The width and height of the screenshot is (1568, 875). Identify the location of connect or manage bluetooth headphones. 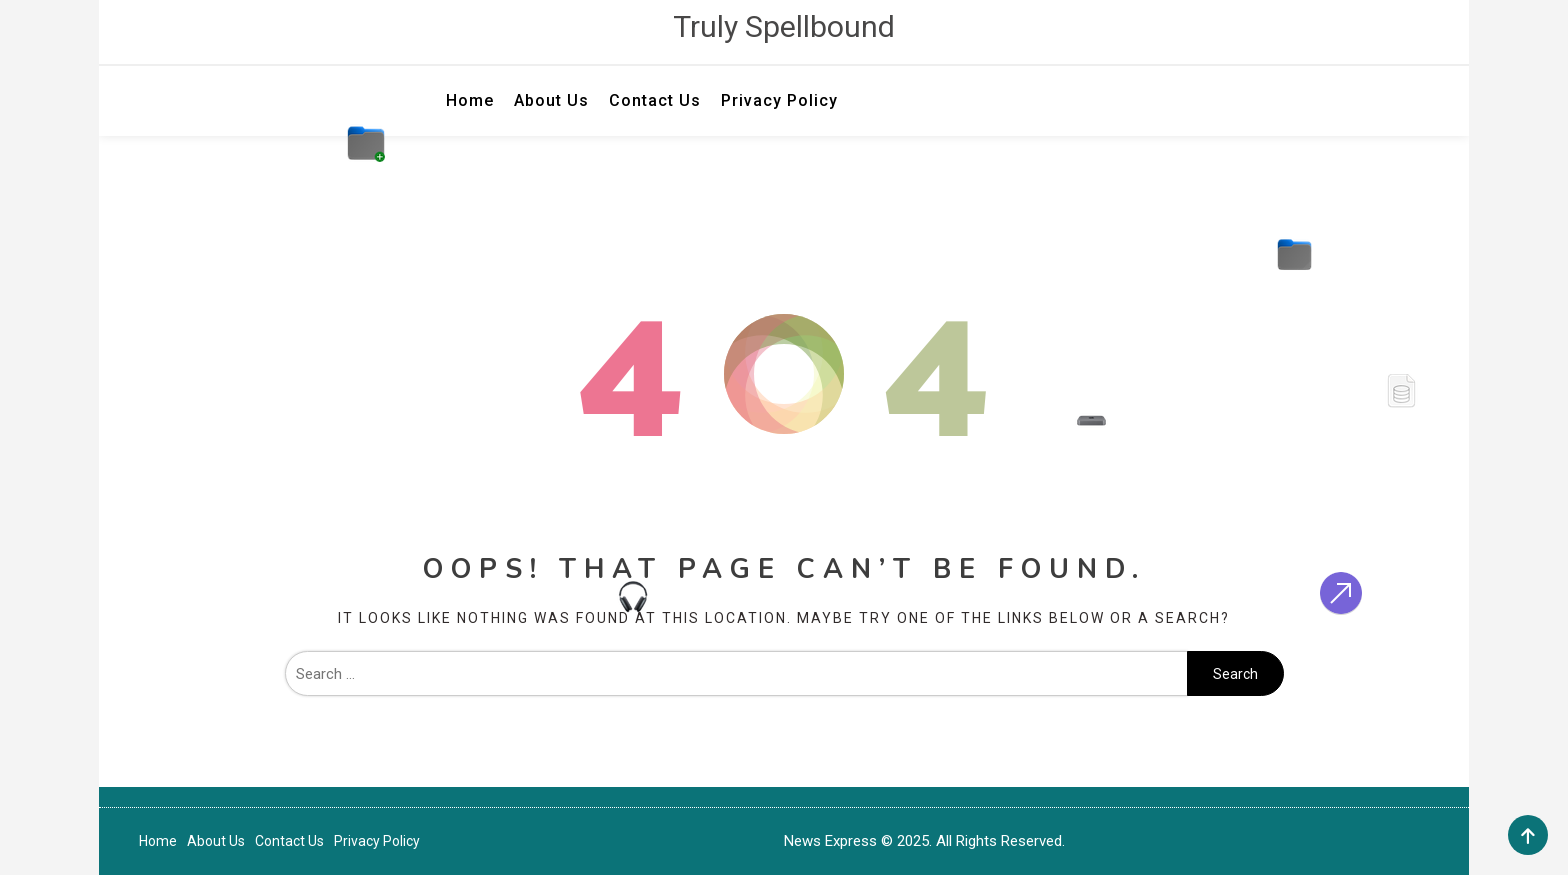
(633, 597).